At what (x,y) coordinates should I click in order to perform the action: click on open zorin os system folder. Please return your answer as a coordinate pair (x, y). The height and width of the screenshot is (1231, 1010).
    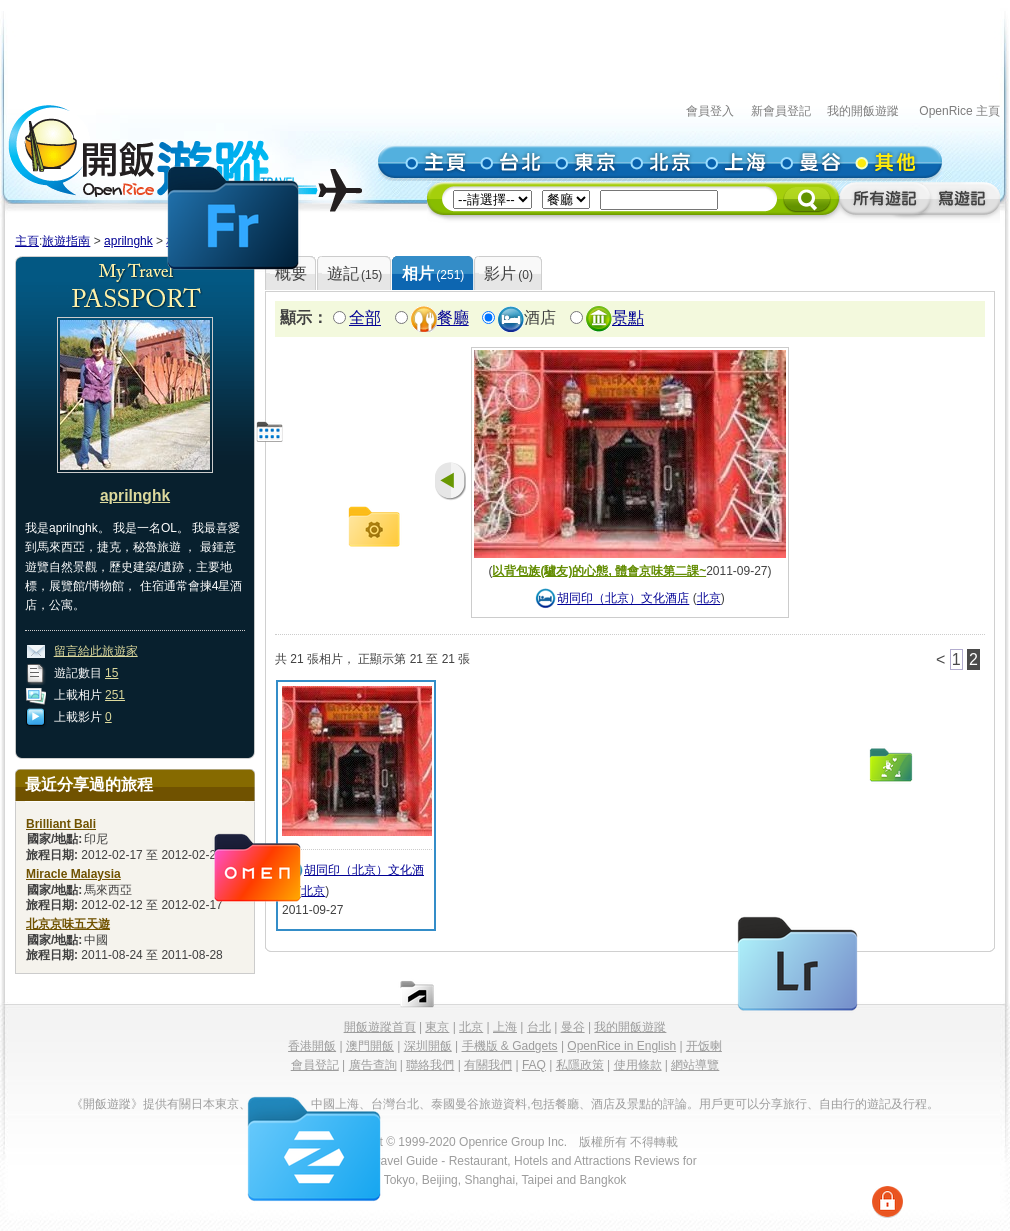
    Looking at the image, I should click on (313, 1152).